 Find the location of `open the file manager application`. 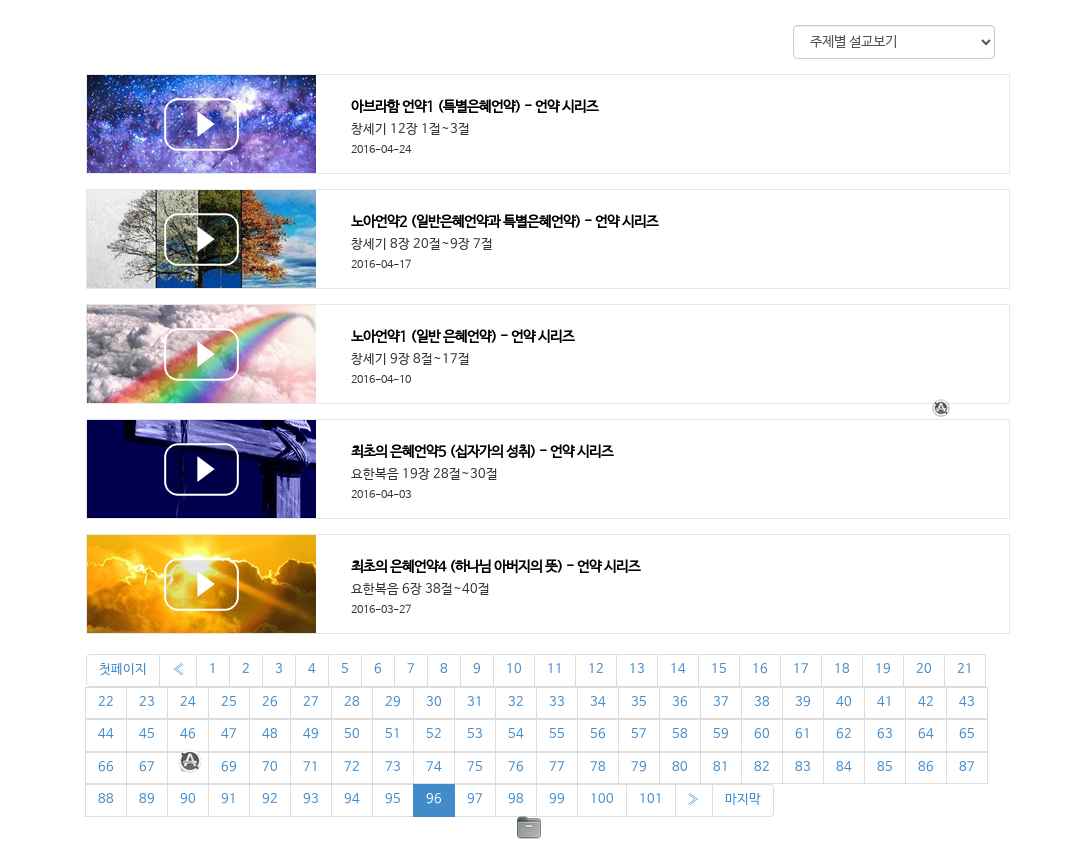

open the file manager application is located at coordinates (529, 827).